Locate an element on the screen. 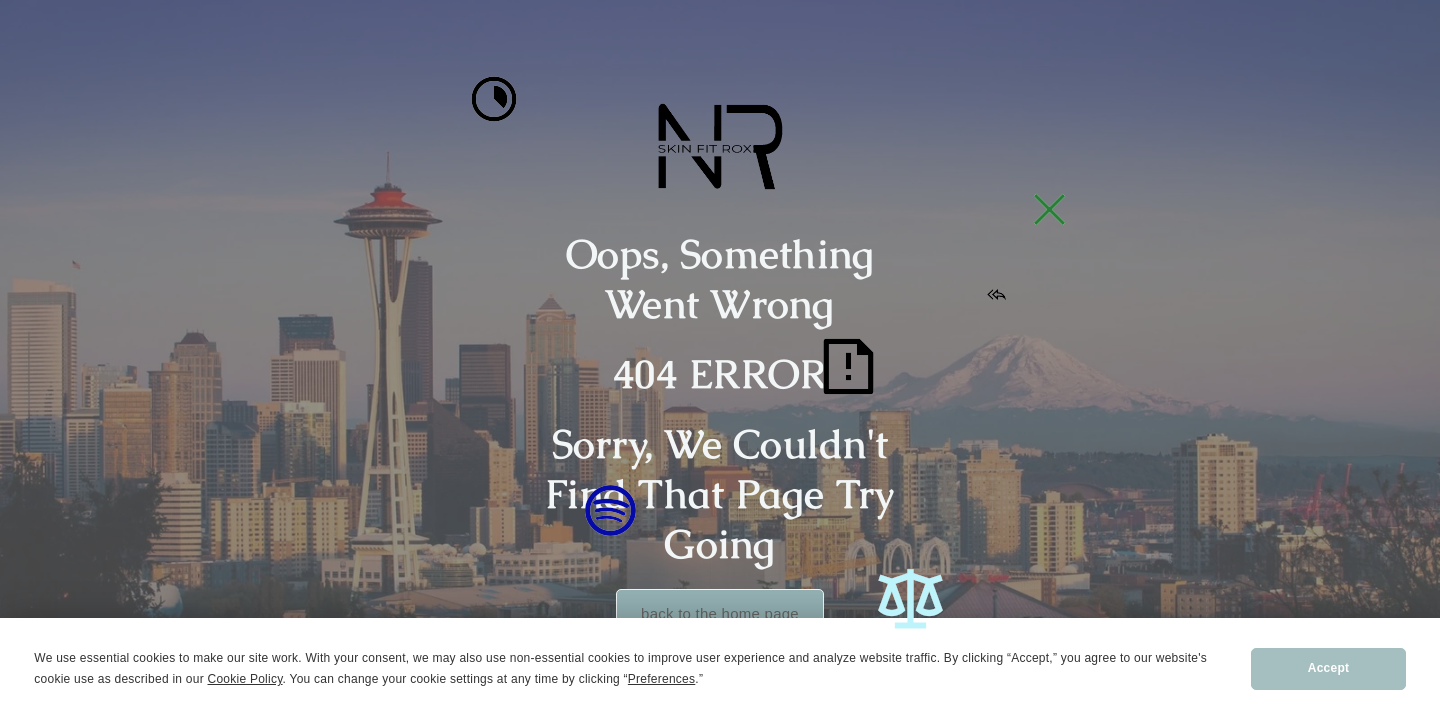  open Spotify is located at coordinates (610, 510).